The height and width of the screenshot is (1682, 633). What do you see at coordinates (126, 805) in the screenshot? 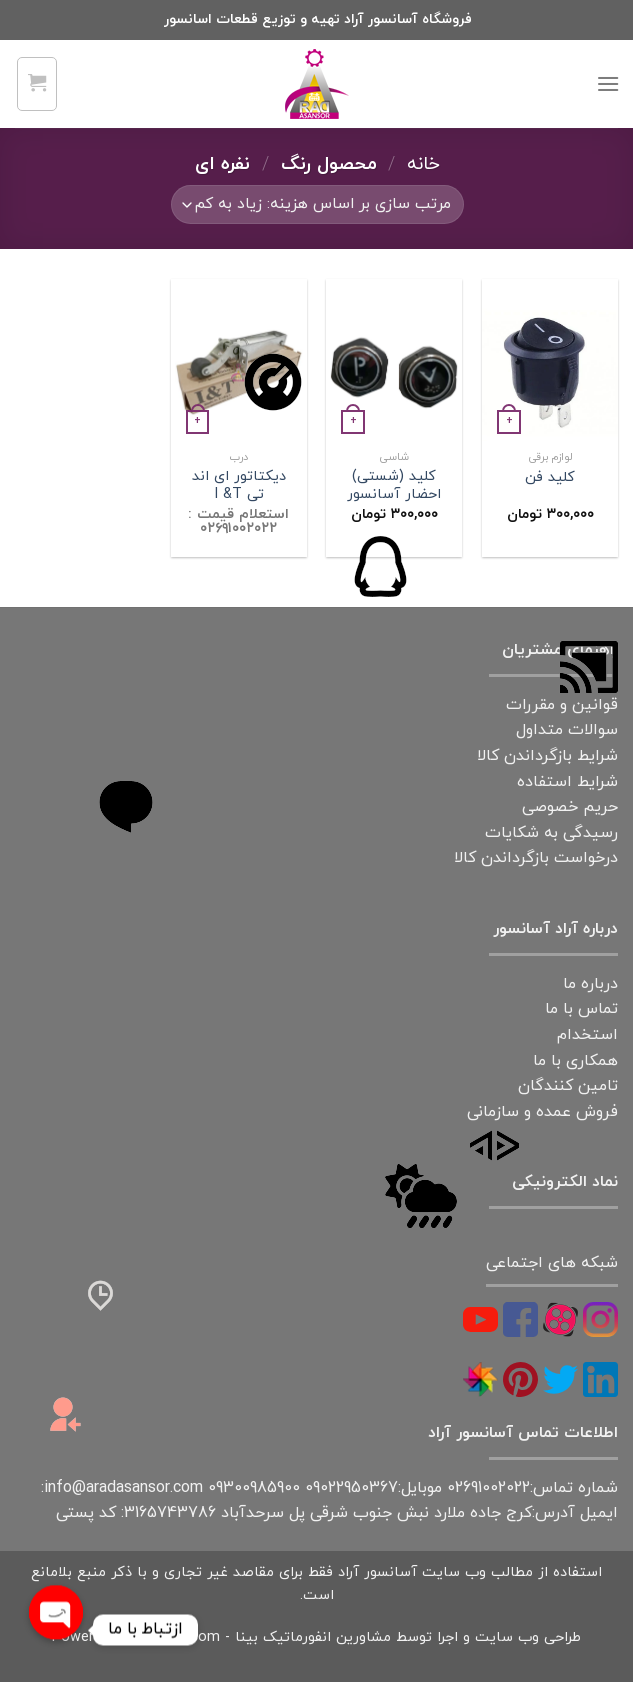
I see `open chat or messaging` at bounding box center [126, 805].